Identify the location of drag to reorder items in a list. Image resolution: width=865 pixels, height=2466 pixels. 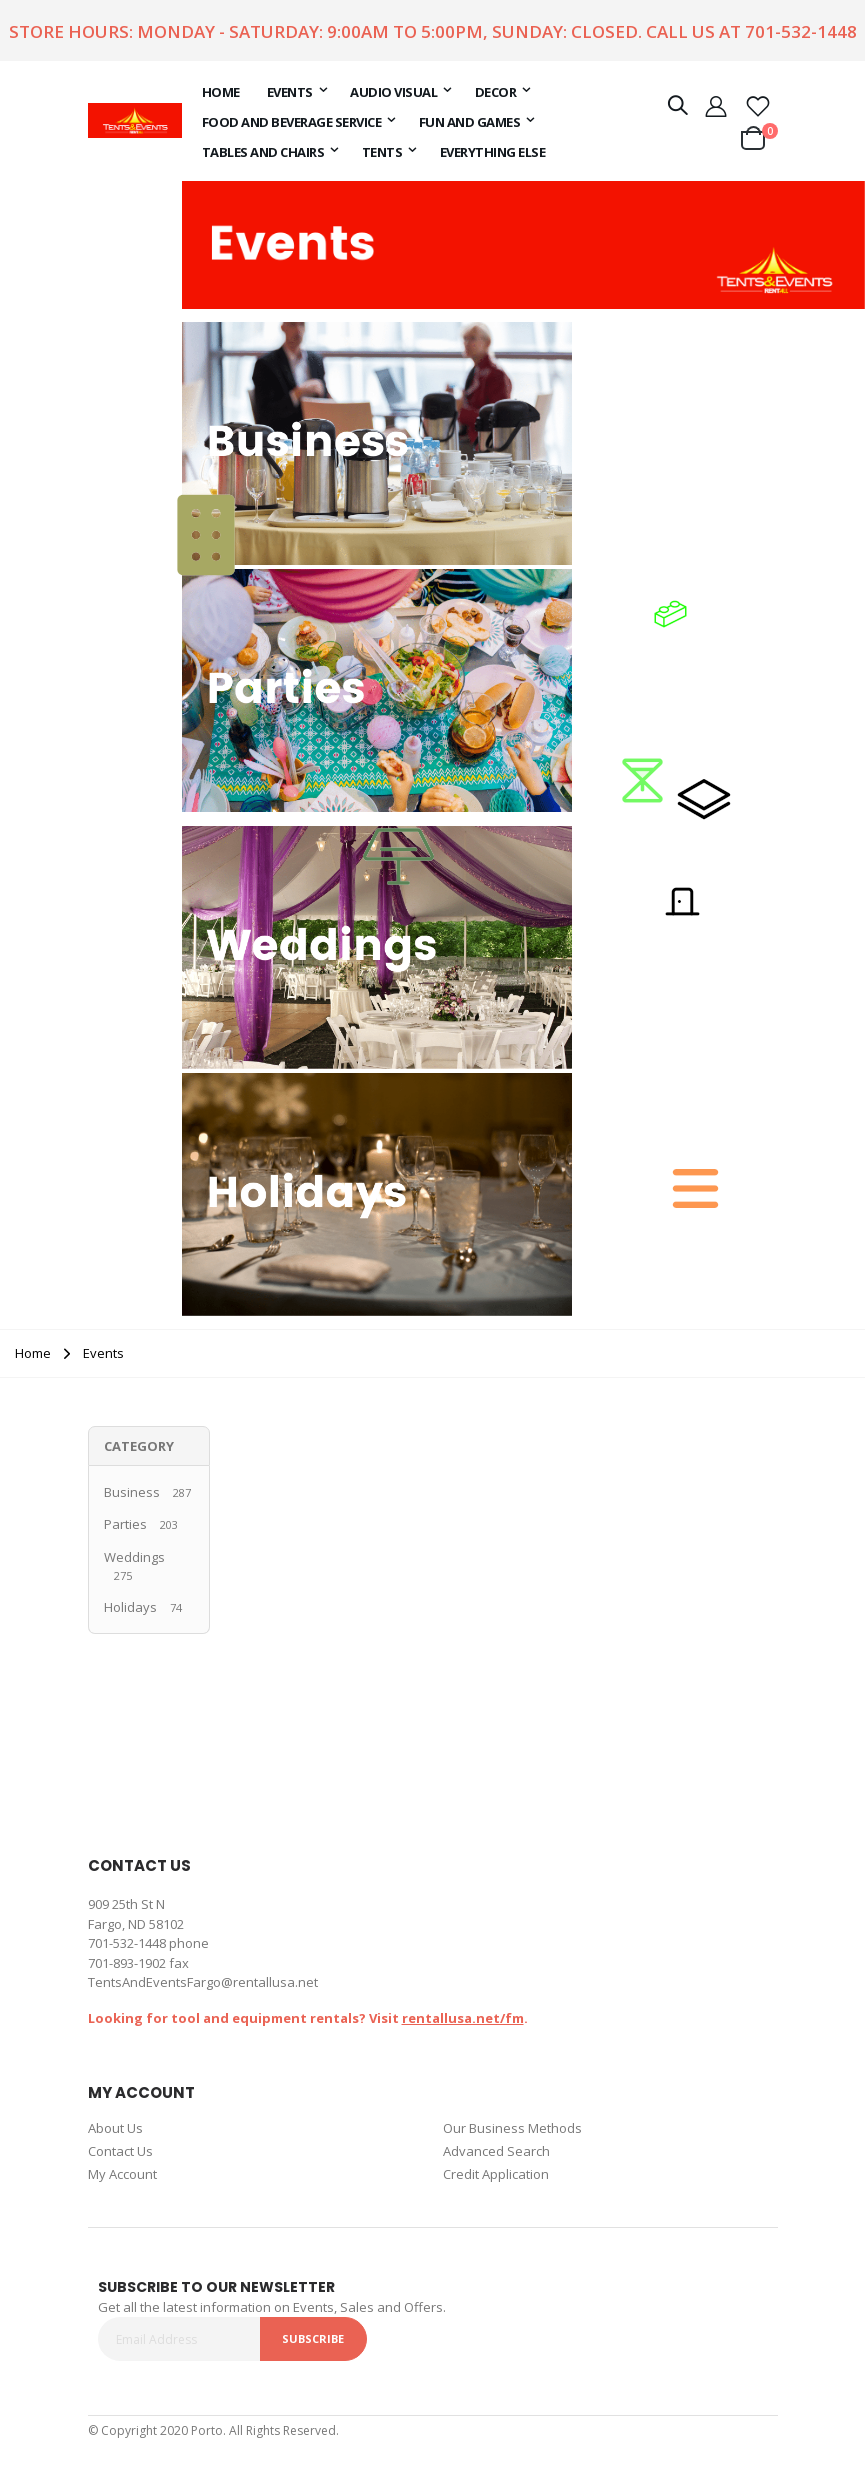
(206, 535).